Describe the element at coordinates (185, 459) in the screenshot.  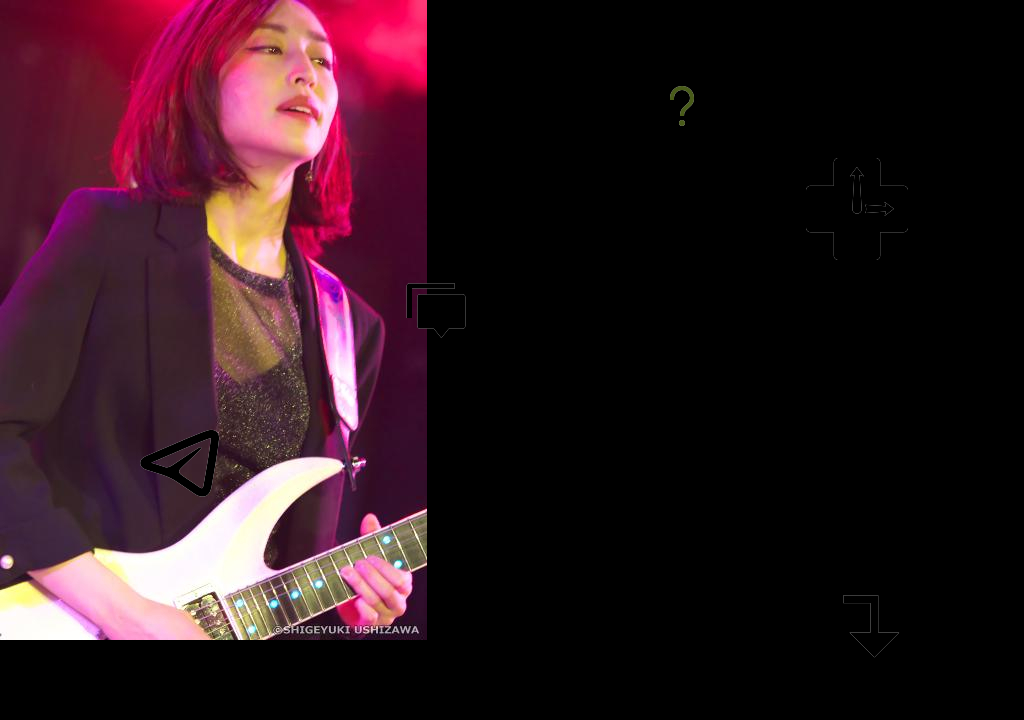
I see `open telegram messaging app` at that location.